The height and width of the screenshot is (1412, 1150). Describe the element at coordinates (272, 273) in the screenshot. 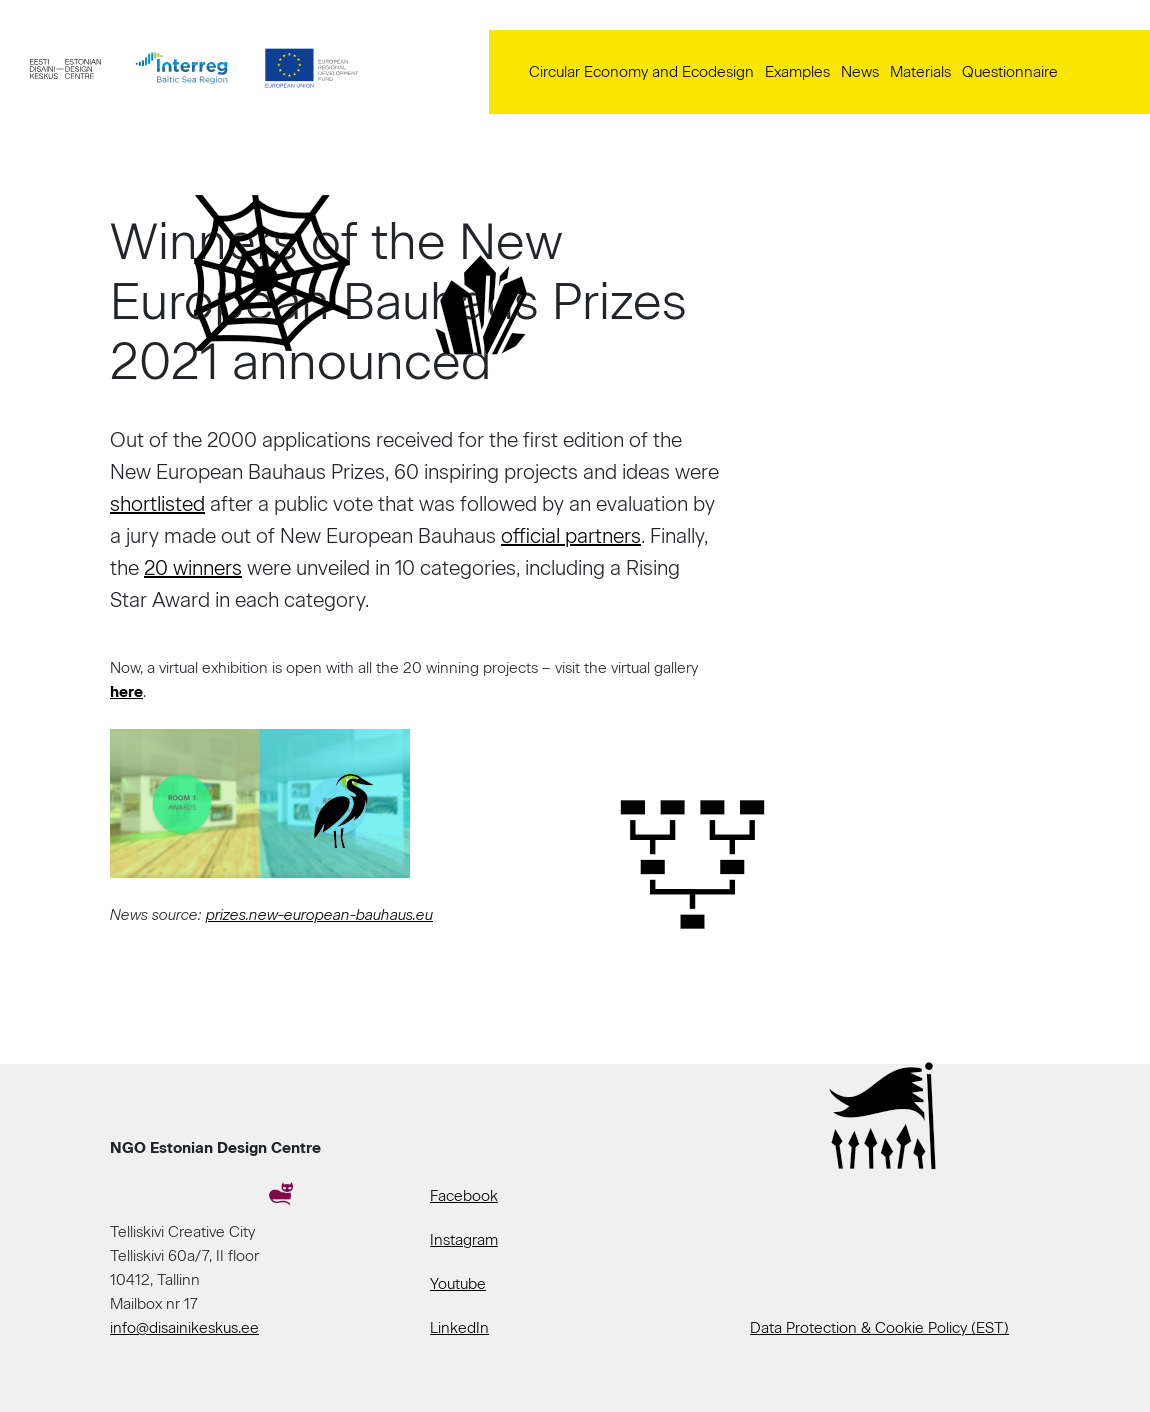

I see `indicates a spider or web-related game element` at that location.